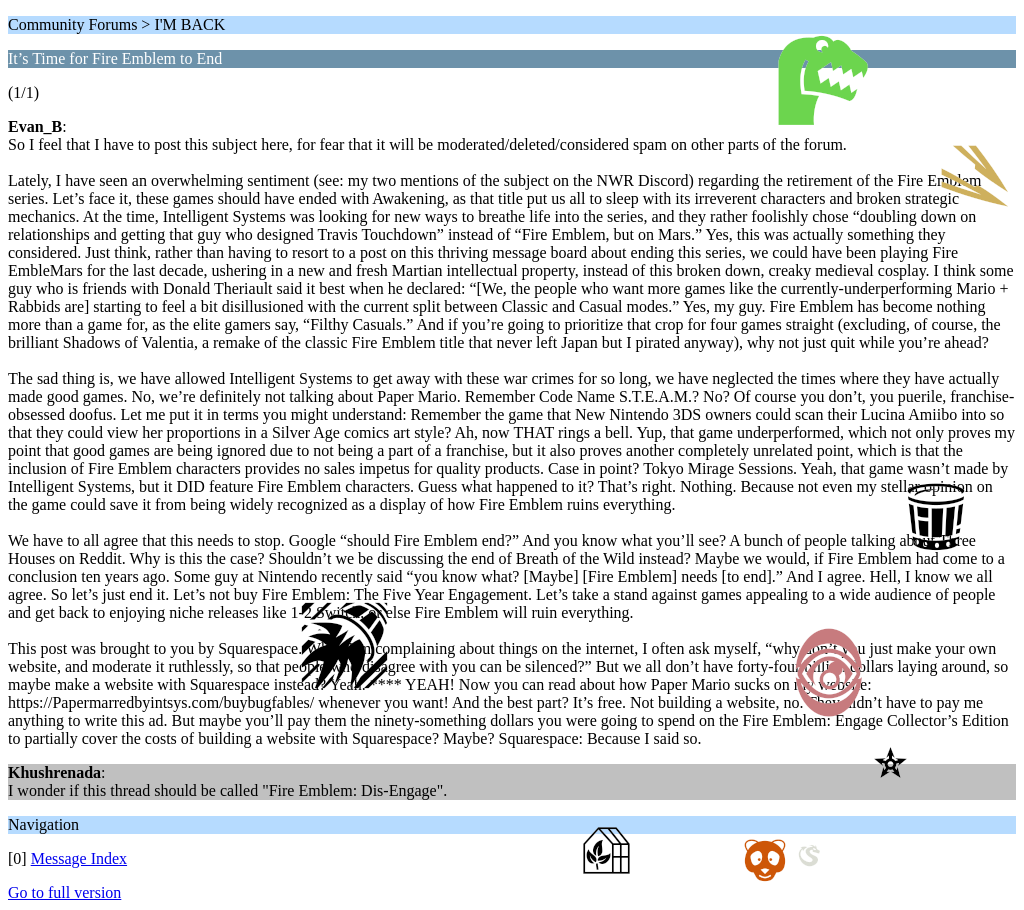  I want to click on panda character or avatar selection, so click(765, 861).